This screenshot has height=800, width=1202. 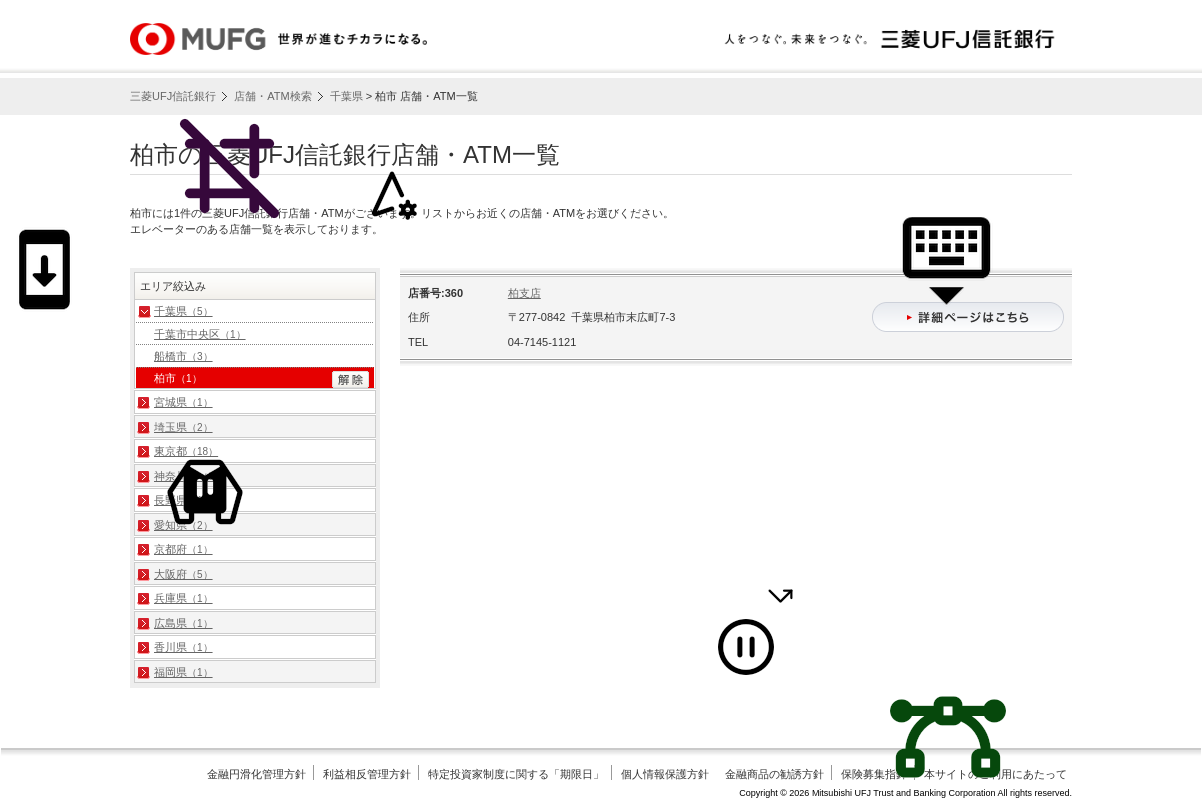 I want to click on configure navigation settings, so click(x=392, y=194).